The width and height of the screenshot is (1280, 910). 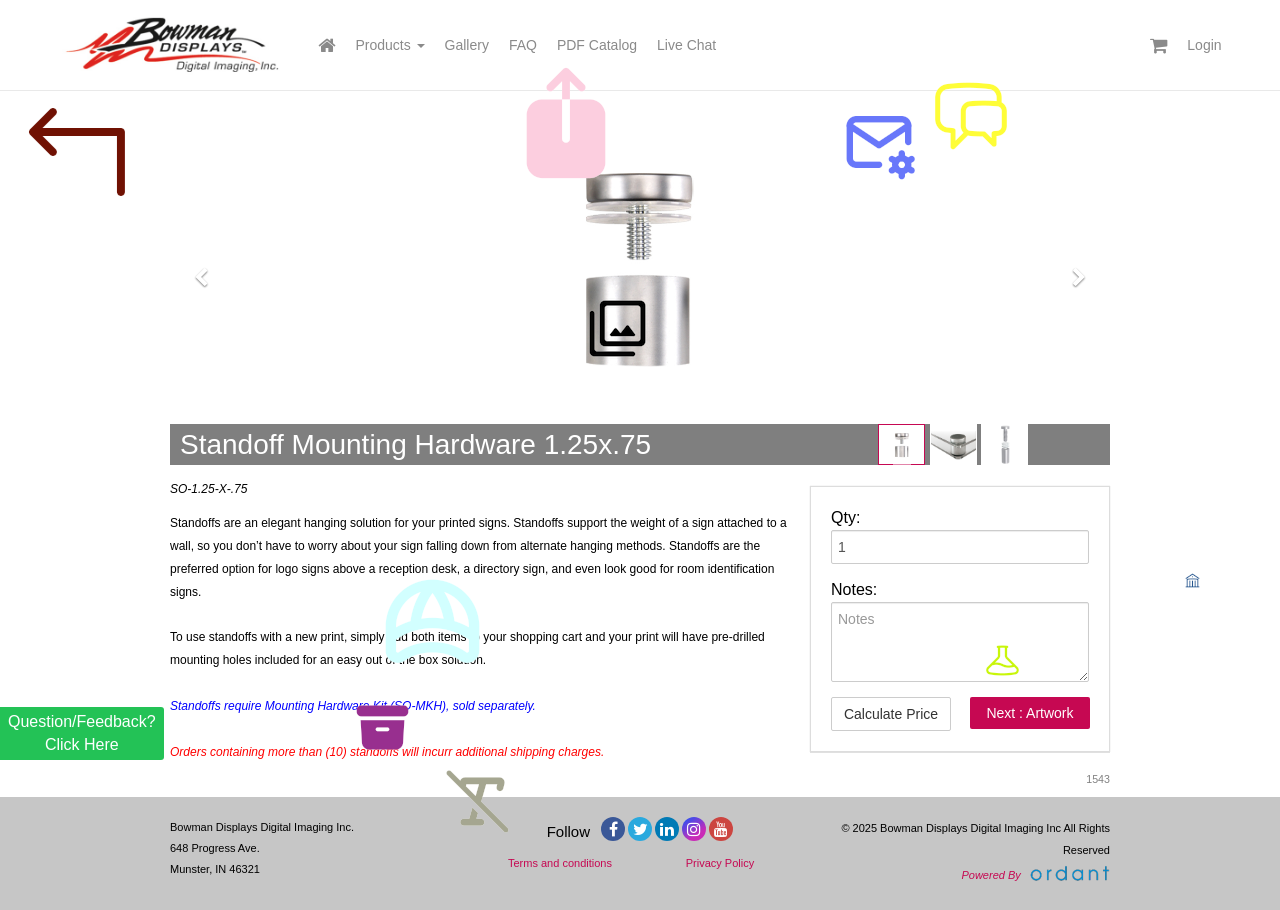 I want to click on filter or sort images in a gallery, so click(x=617, y=328).